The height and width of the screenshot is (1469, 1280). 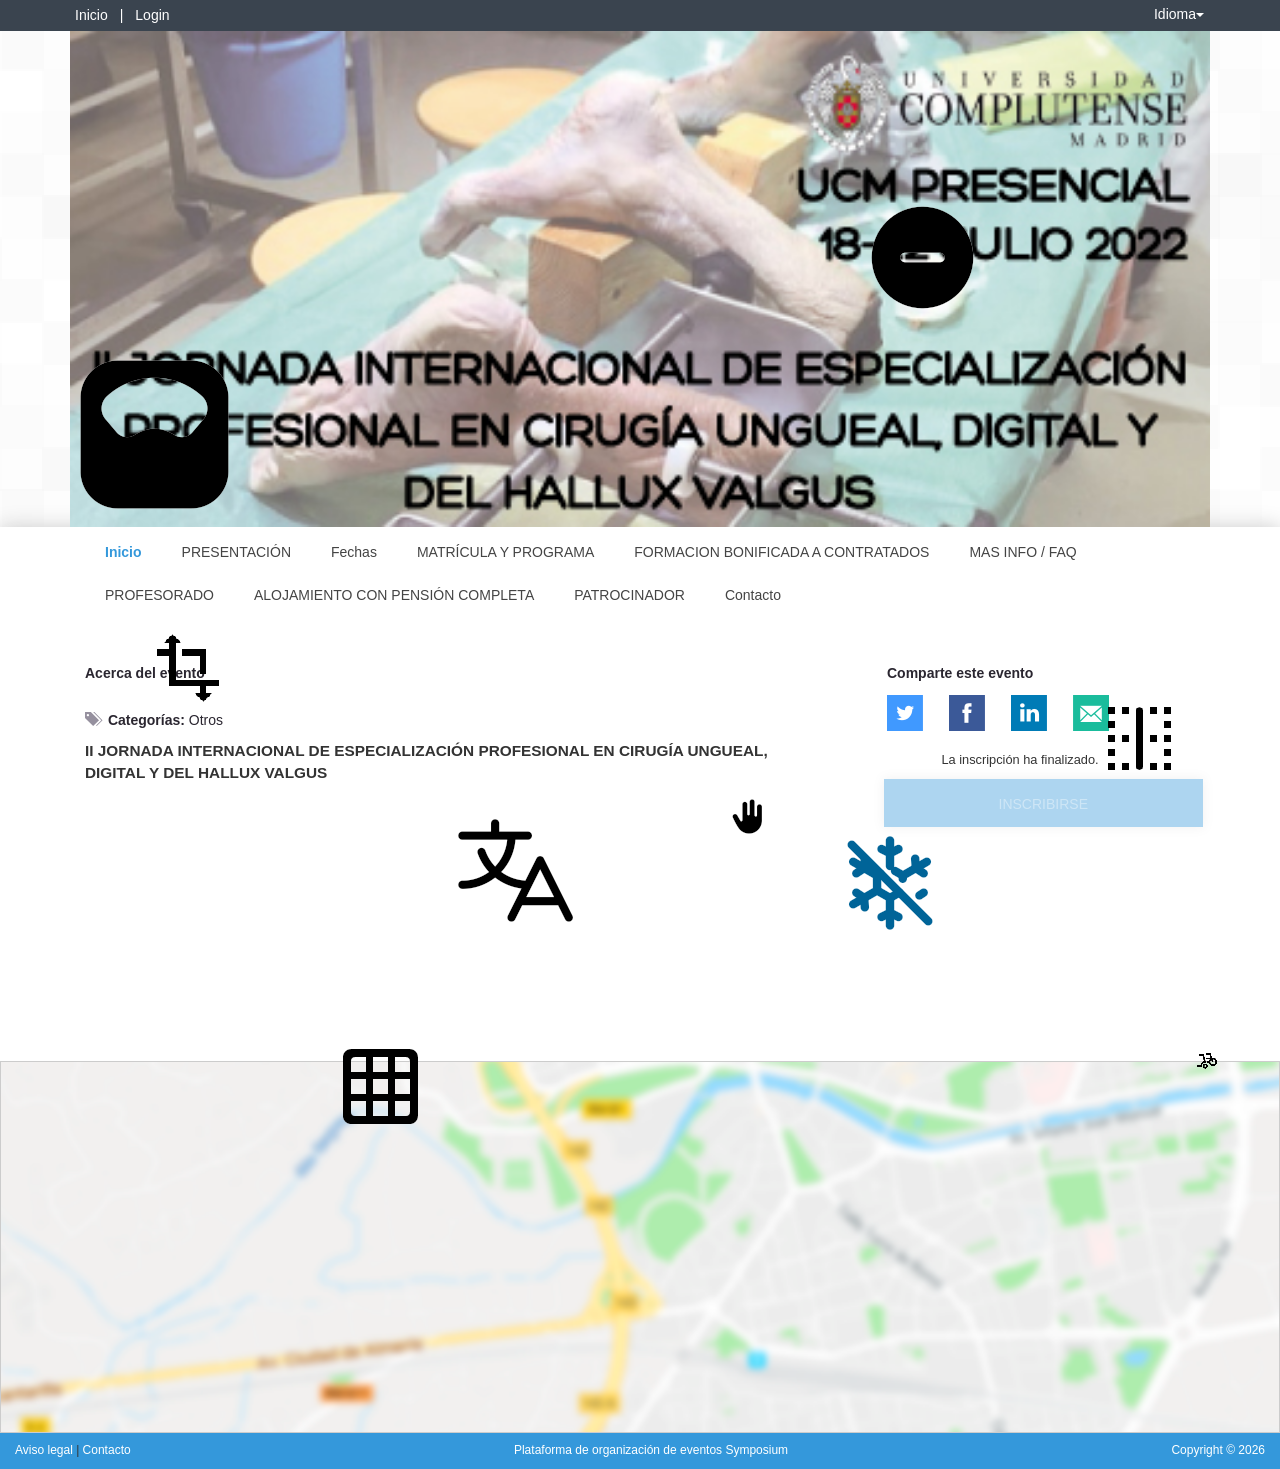 I want to click on stop or pause an action, so click(x=748, y=816).